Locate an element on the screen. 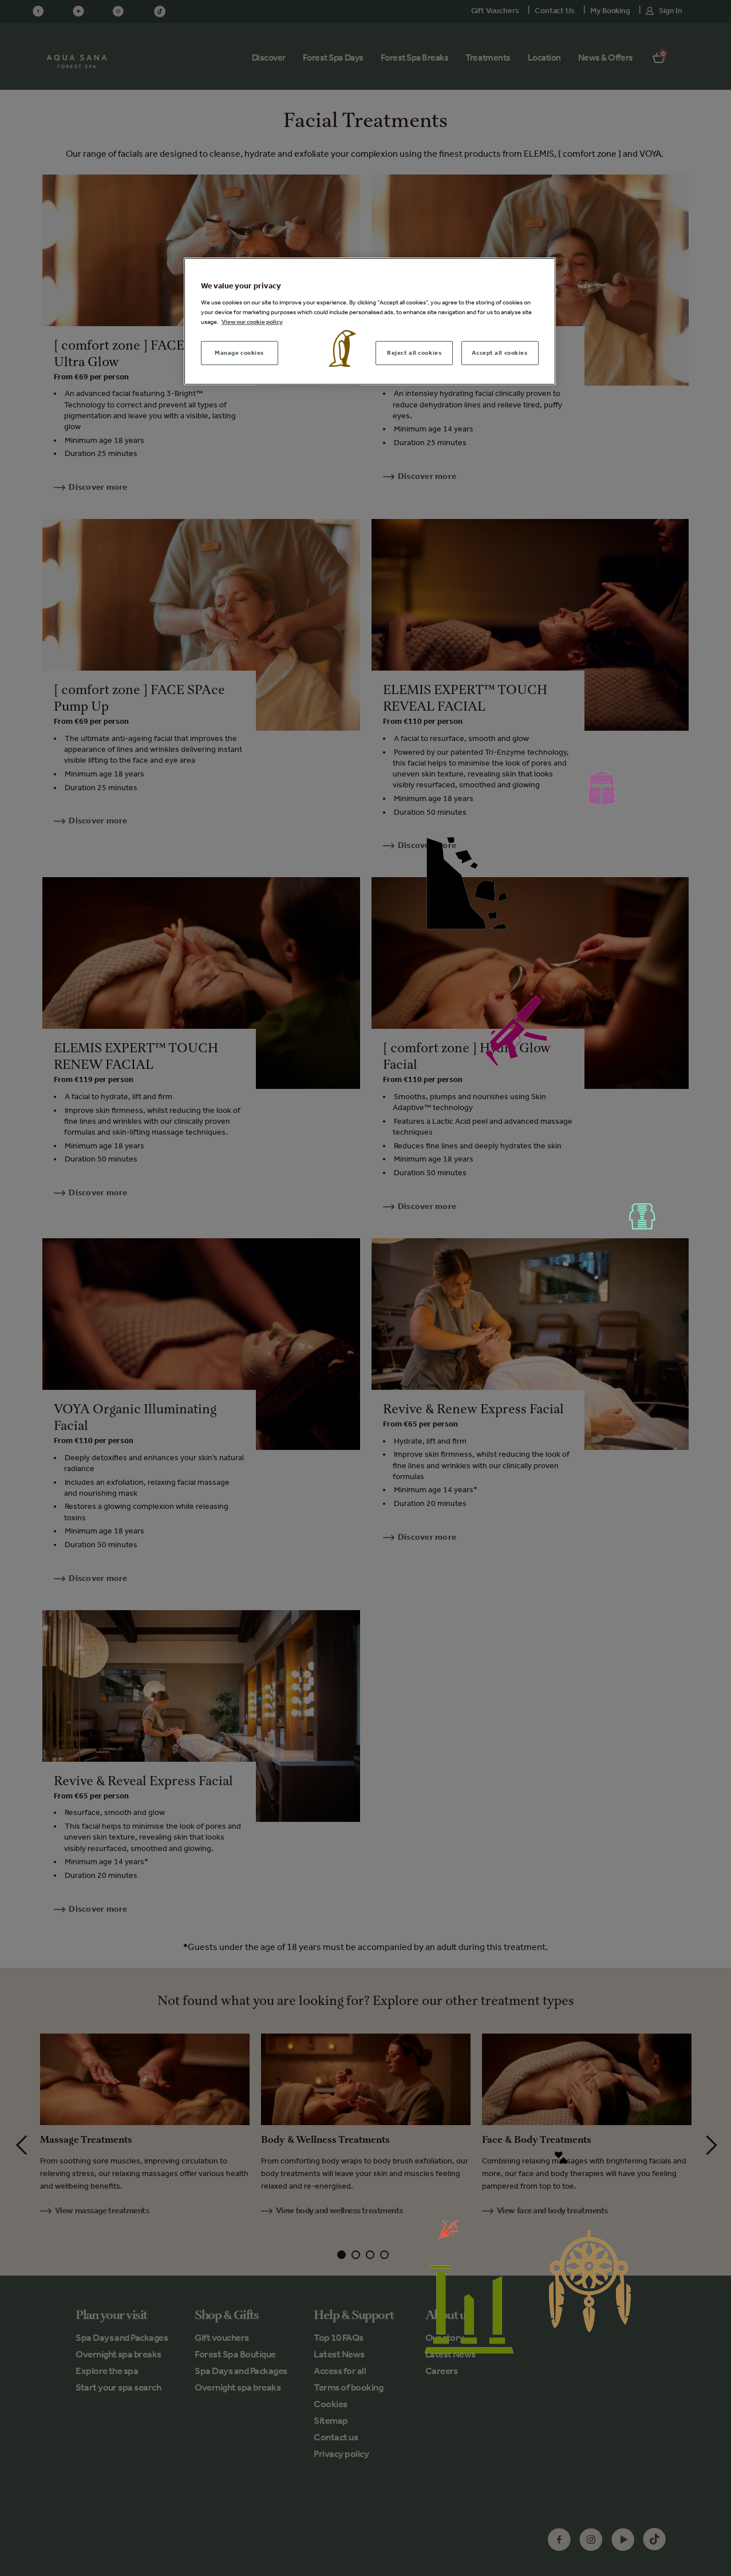  view connection or relationship status between users is located at coordinates (642, 1216).